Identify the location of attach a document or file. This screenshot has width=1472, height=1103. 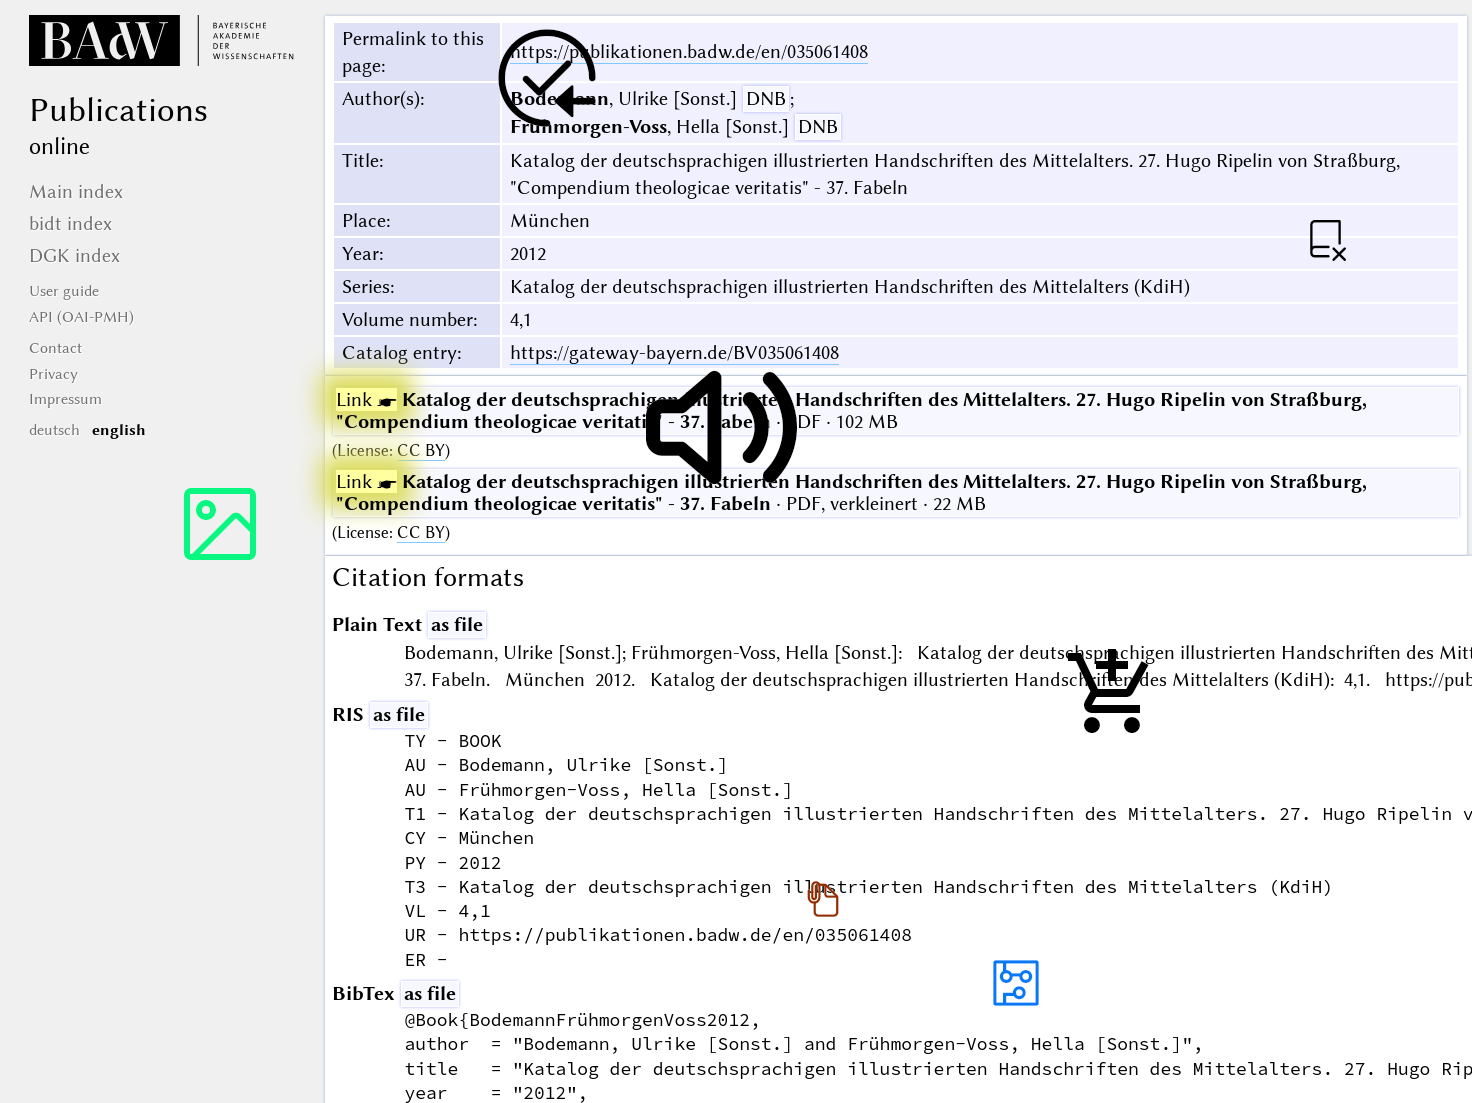
(823, 899).